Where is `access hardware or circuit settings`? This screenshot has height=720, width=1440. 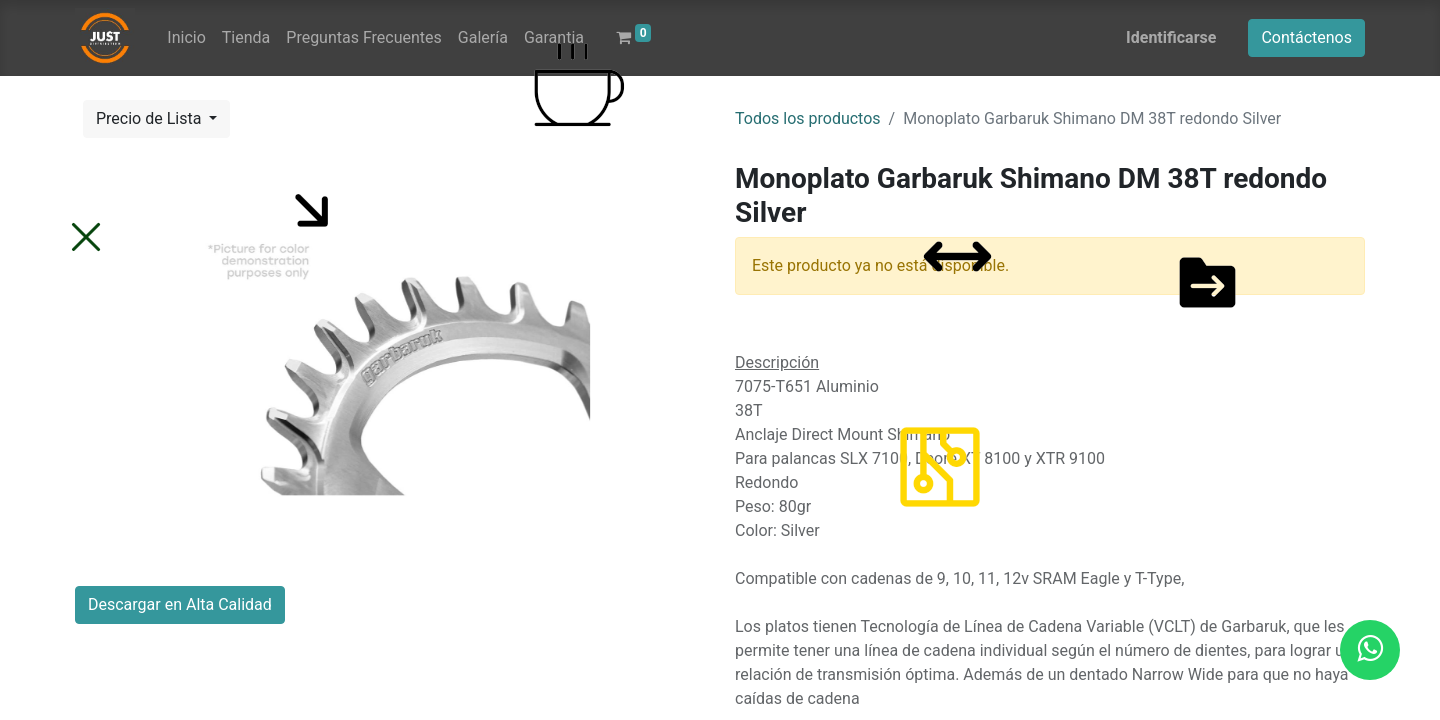
access hardware or circuit settings is located at coordinates (940, 467).